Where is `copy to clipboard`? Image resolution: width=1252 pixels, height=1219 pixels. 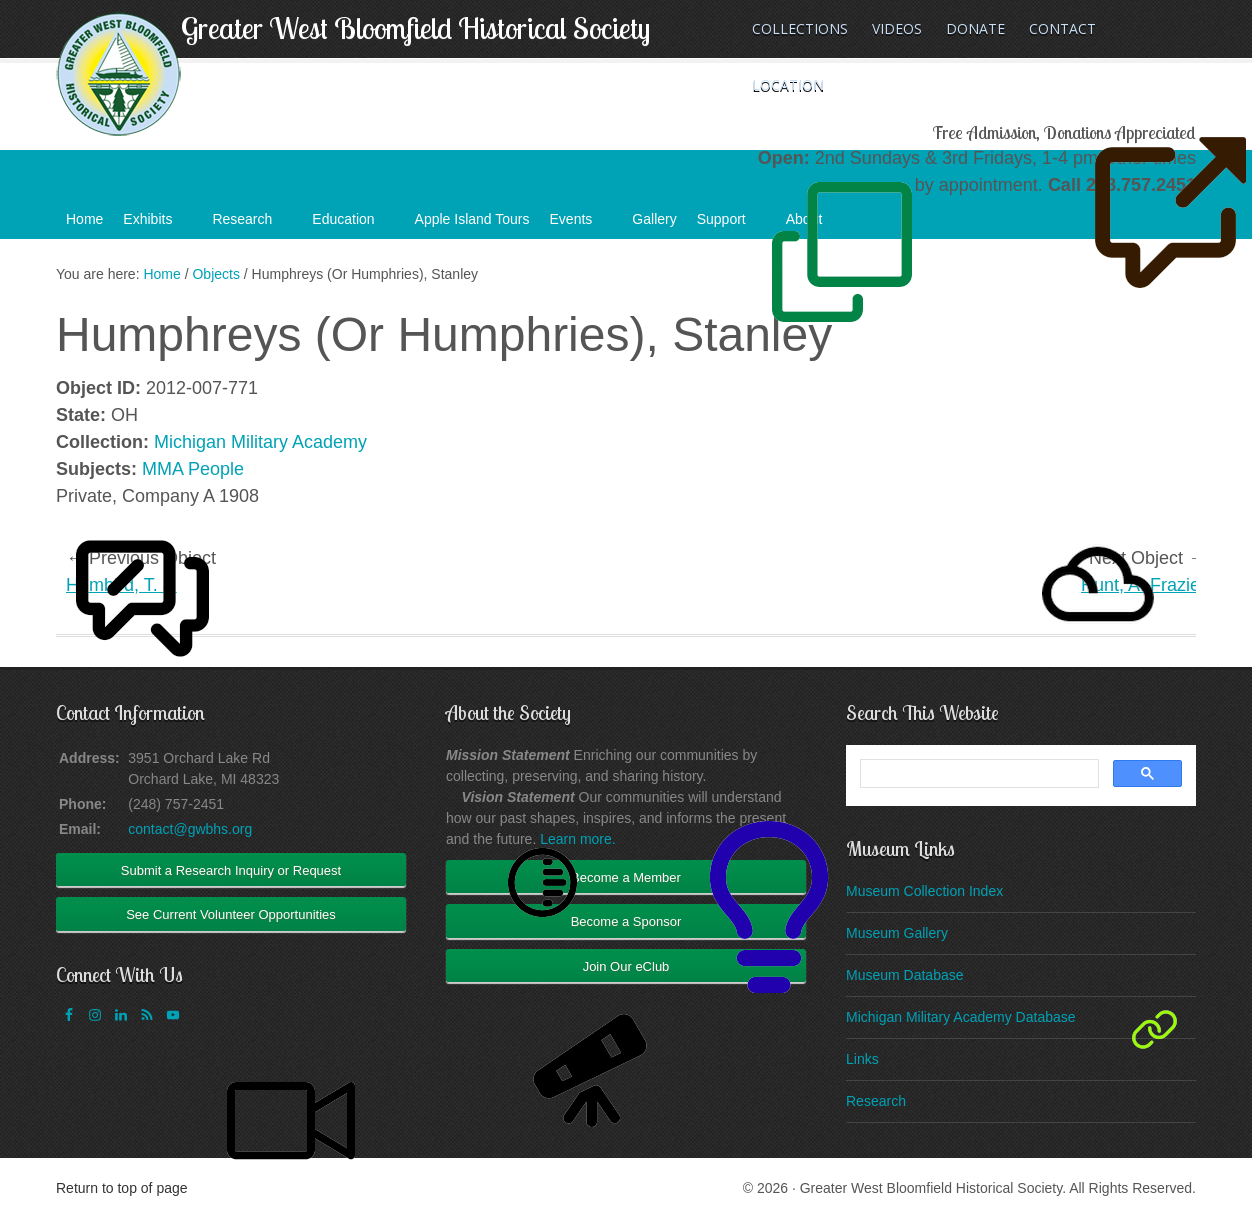
copy to clipboard is located at coordinates (842, 252).